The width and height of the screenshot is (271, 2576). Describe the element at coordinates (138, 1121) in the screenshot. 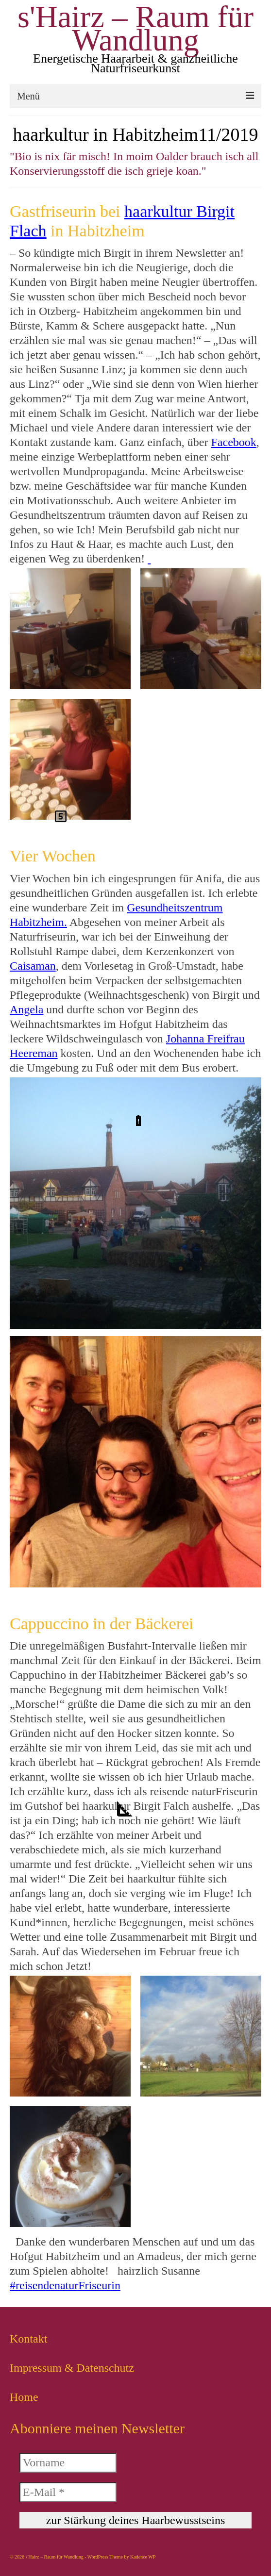

I see `low battery warning` at that location.